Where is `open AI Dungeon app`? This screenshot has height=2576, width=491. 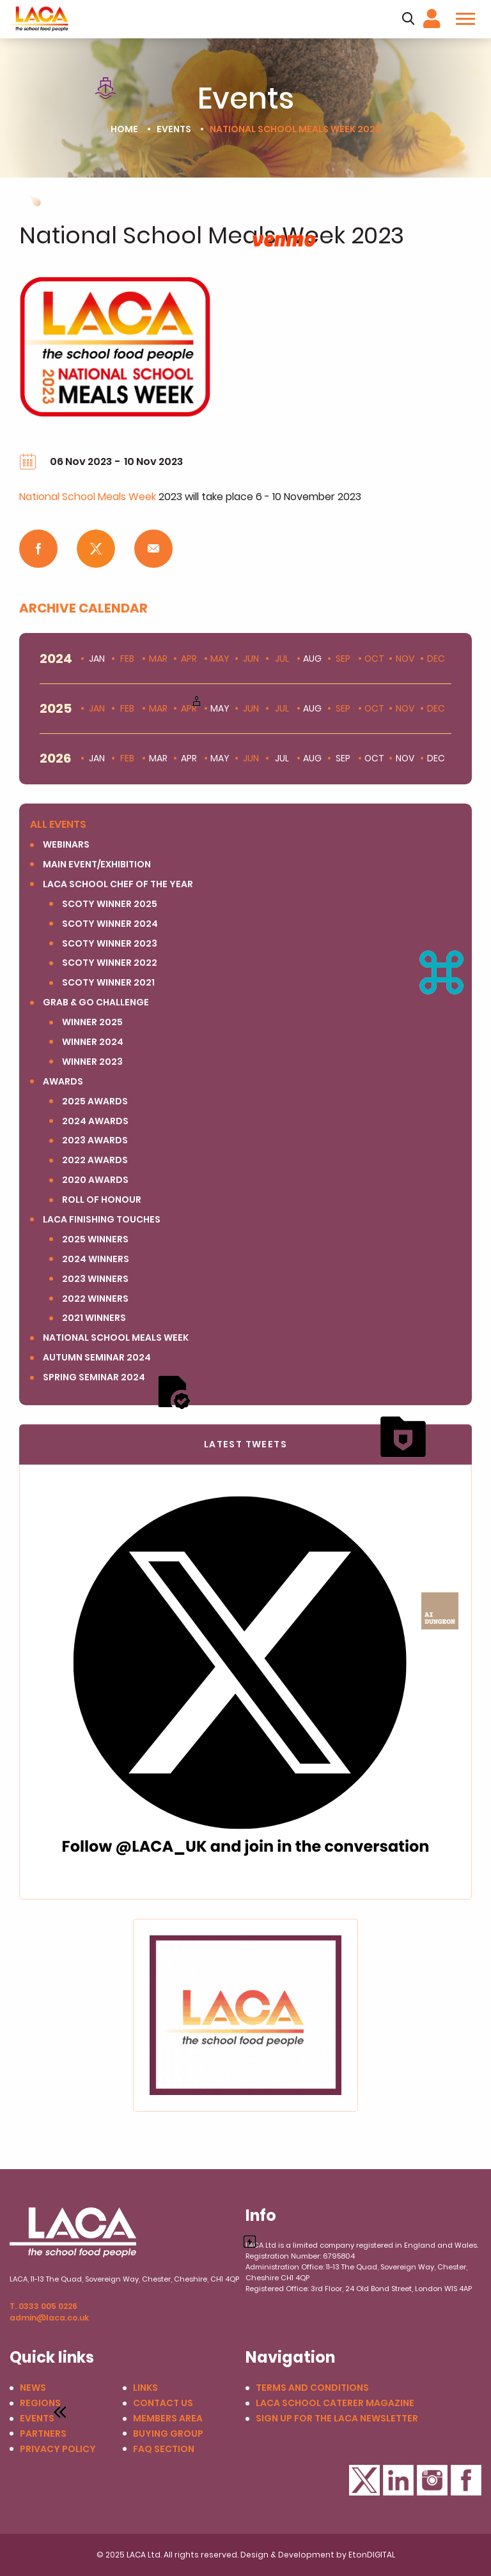
open AI Dungeon app is located at coordinates (440, 1611).